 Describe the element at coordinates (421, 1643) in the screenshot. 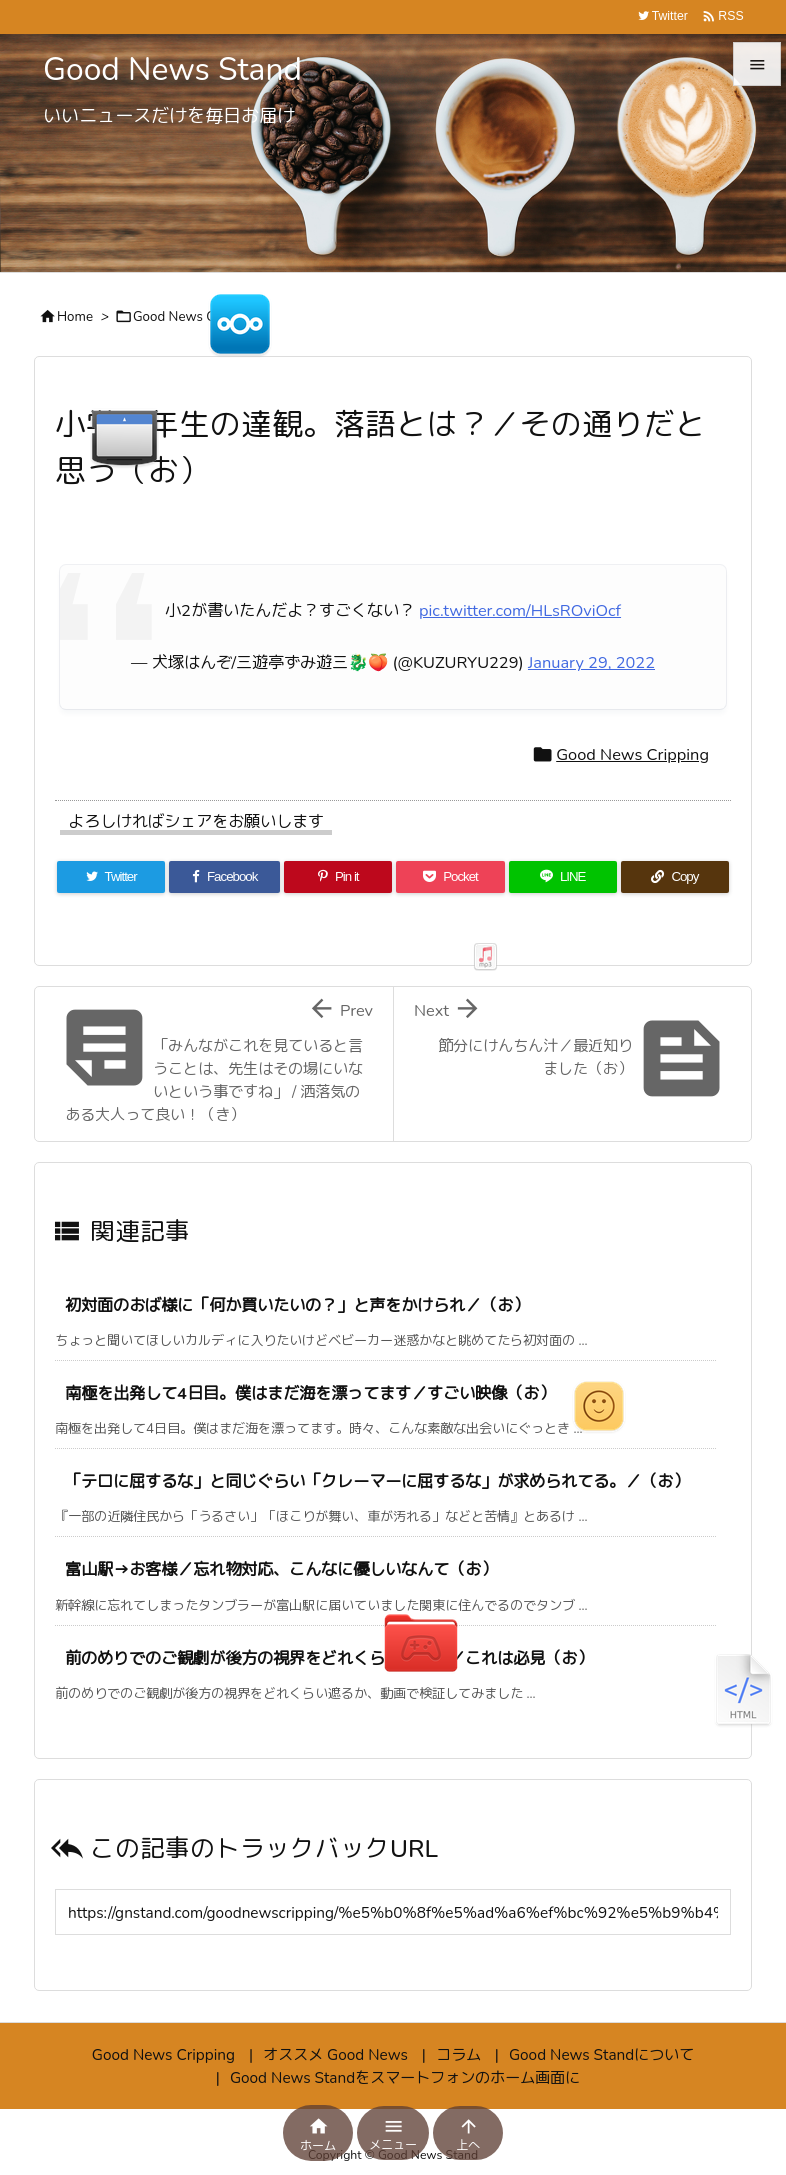

I see `open your games folder` at that location.